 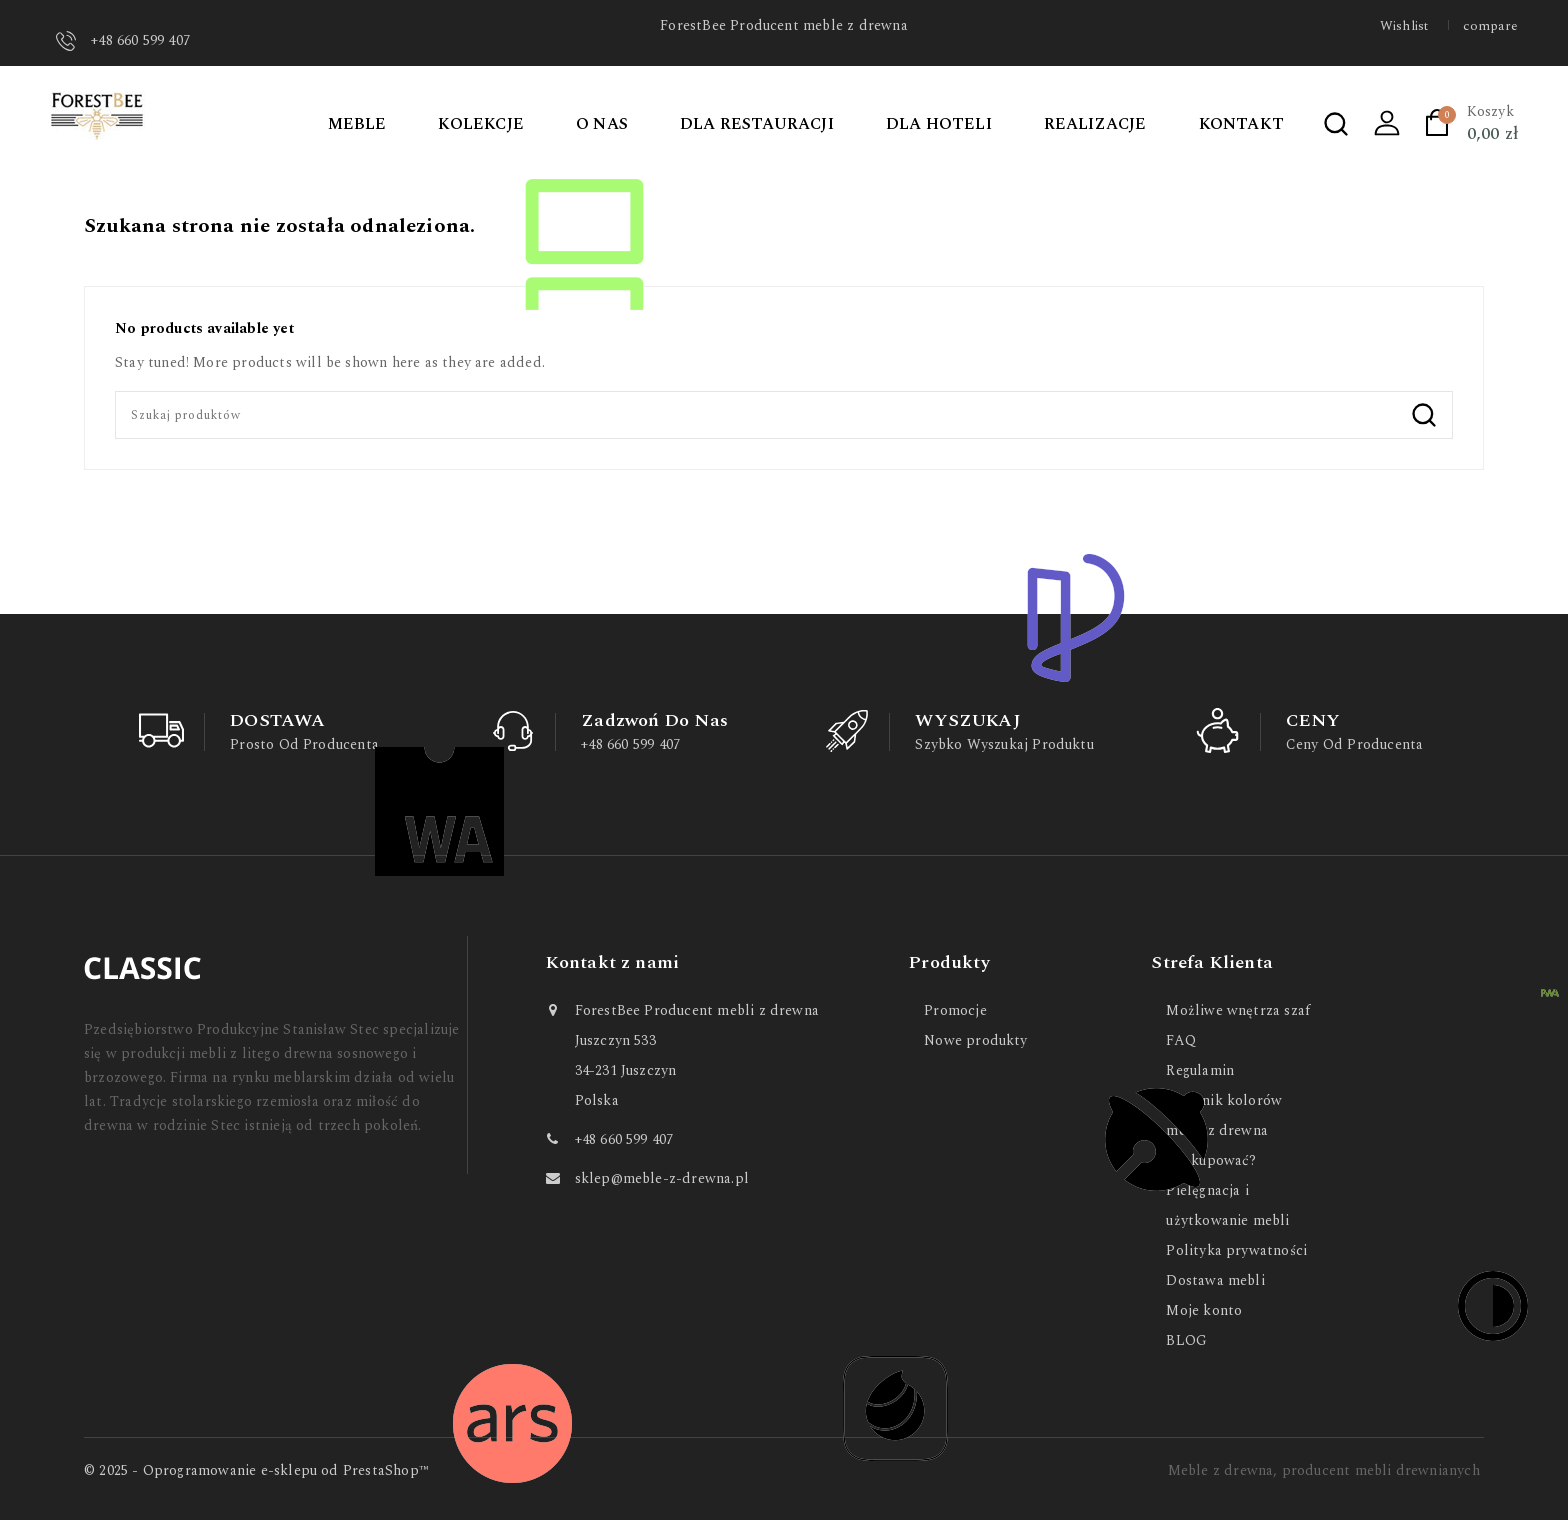 What do you see at coordinates (895, 1408) in the screenshot?
I see `open MediBang Paint app` at bounding box center [895, 1408].